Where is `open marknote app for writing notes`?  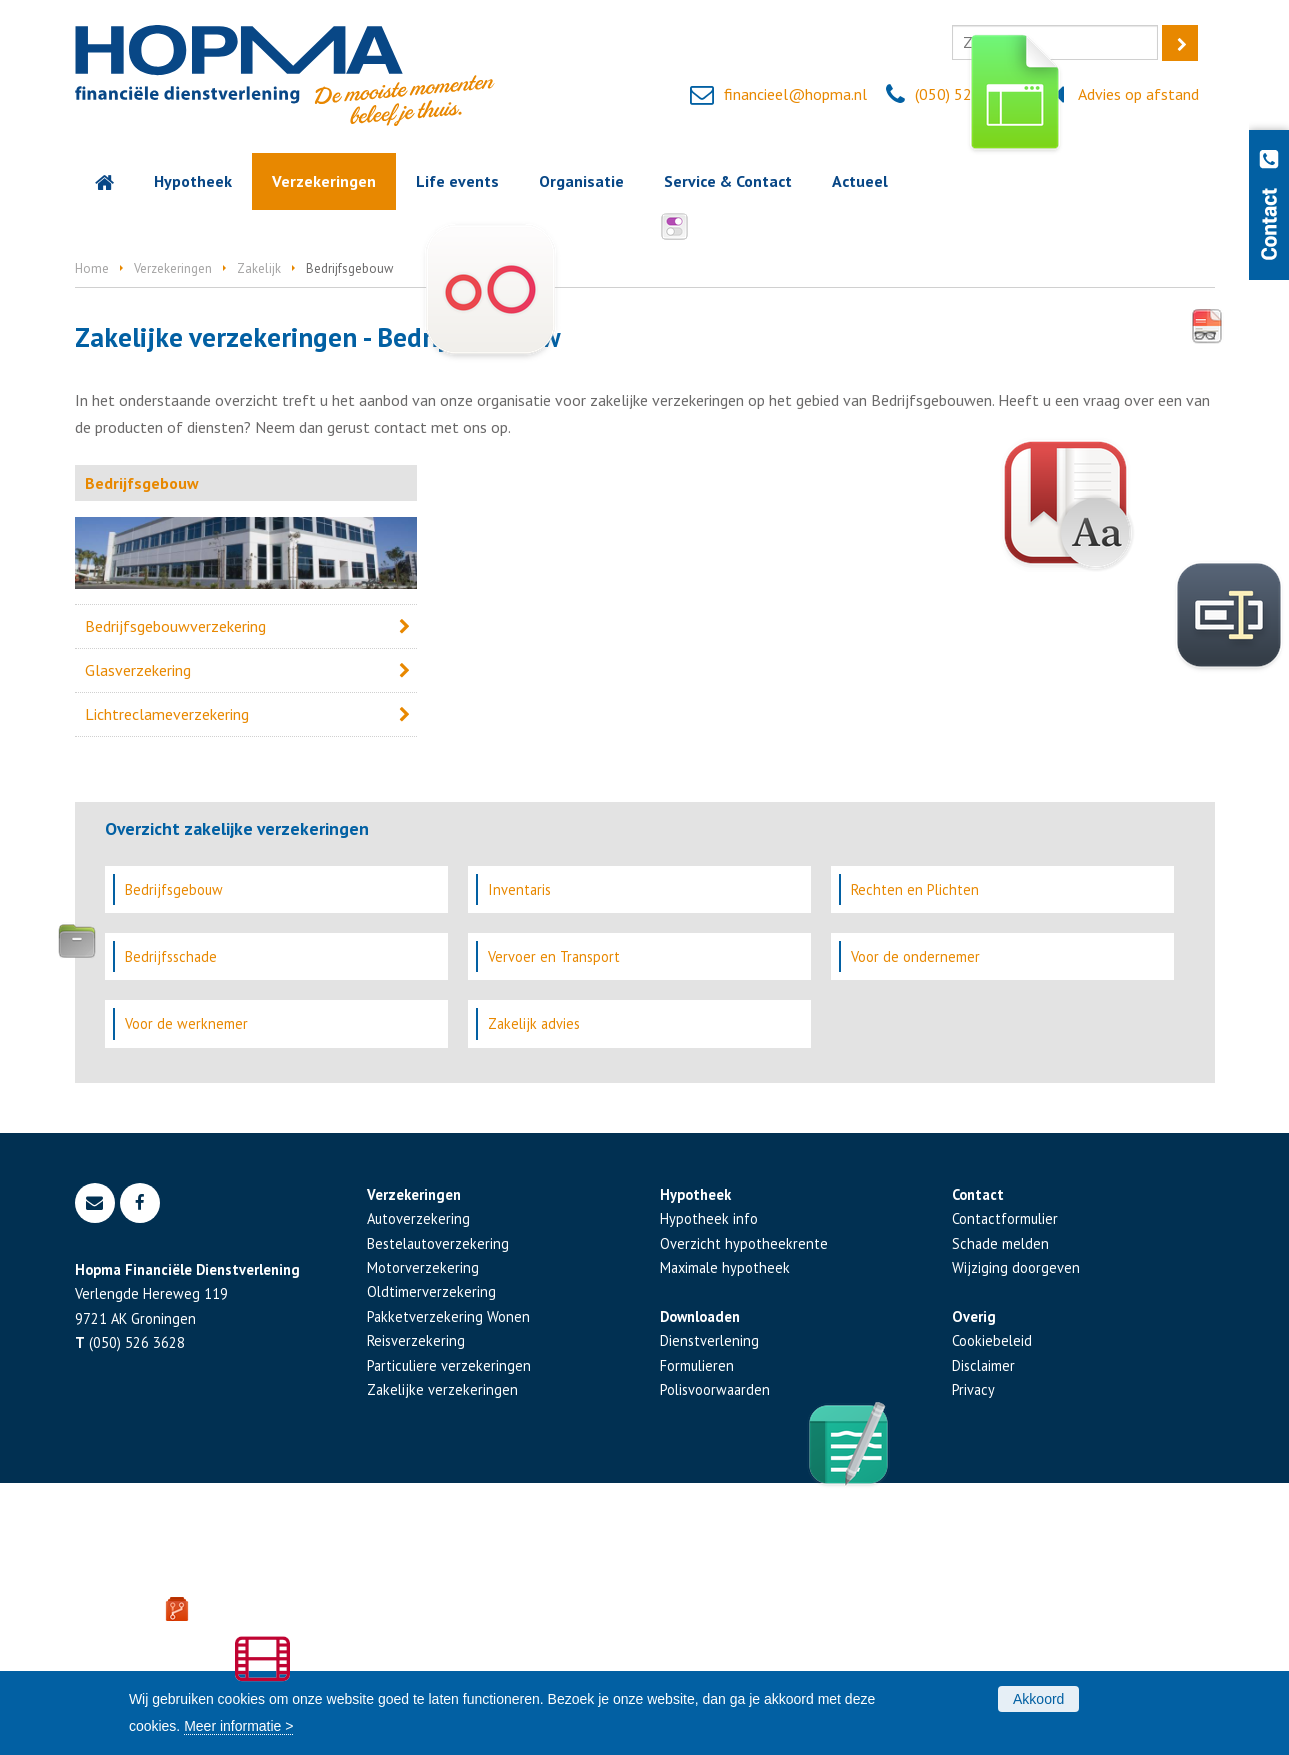
open marknote app for writing notes is located at coordinates (848, 1444).